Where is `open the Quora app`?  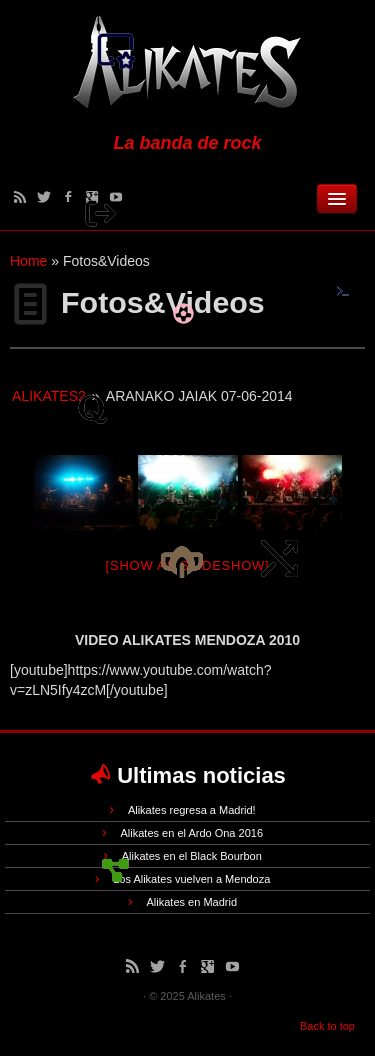
open the Quora app is located at coordinates (92, 409).